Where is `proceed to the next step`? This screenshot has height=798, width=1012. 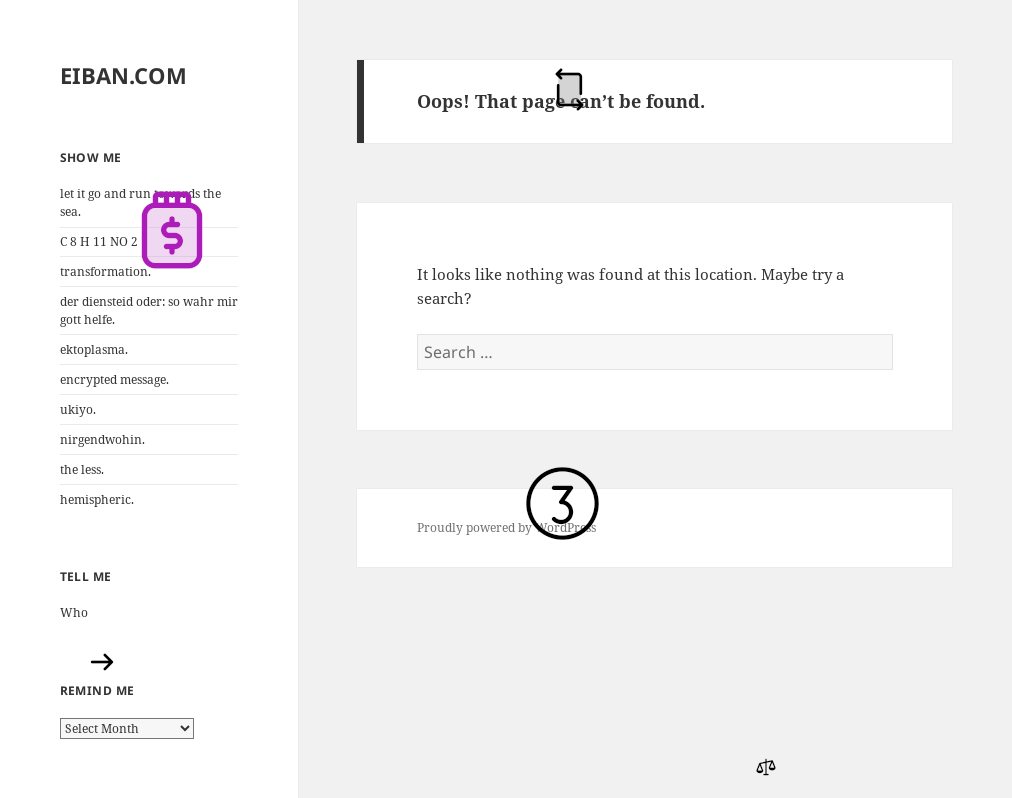 proceed to the next step is located at coordinates (102, 662).